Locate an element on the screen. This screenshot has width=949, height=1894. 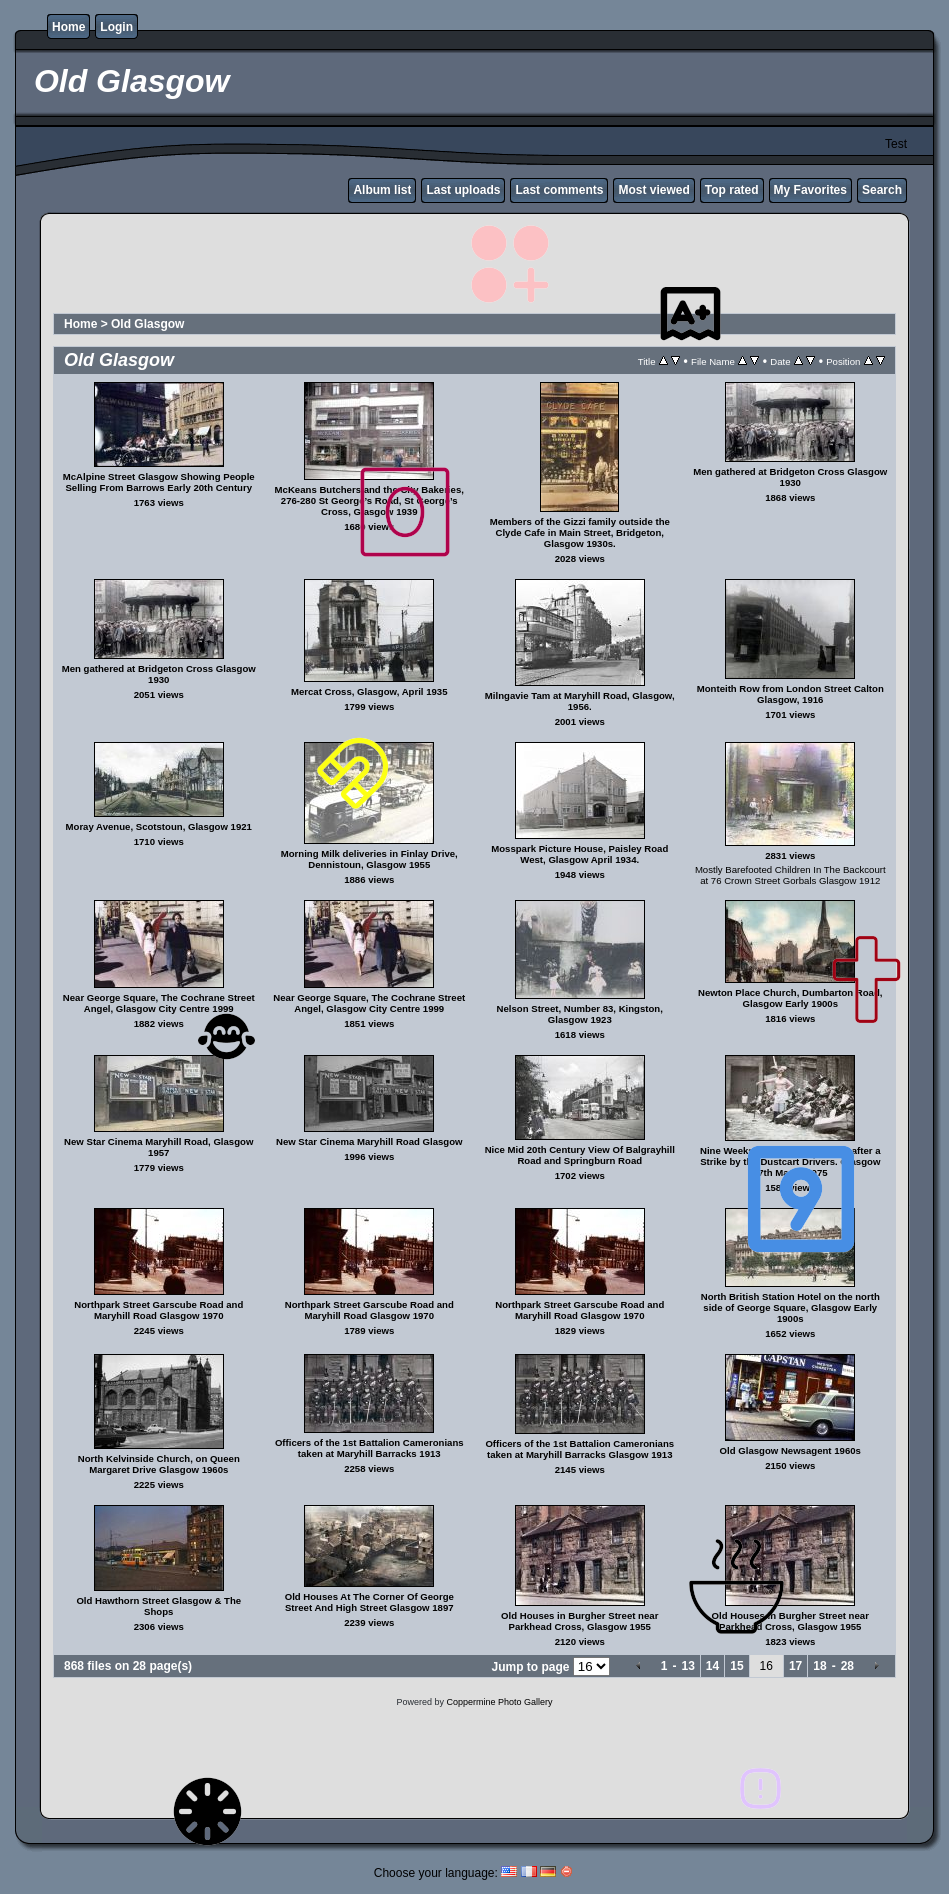
view exam or test results is located at coordinates (690, 312).